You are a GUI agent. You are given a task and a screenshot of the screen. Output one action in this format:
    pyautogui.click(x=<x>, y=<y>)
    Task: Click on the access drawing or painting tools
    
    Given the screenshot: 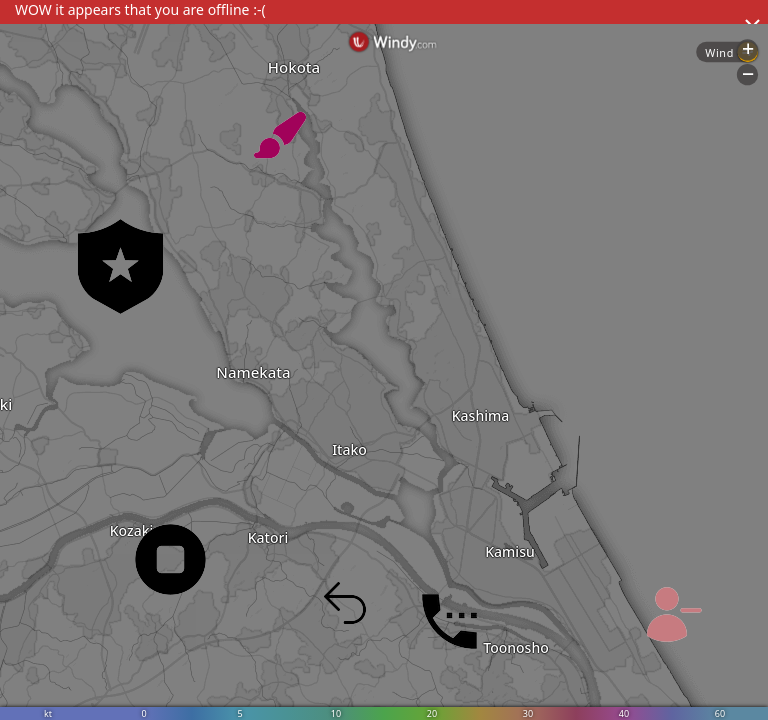 What is the action you would take?
    pyautogui.click(x=280, y=135)
    